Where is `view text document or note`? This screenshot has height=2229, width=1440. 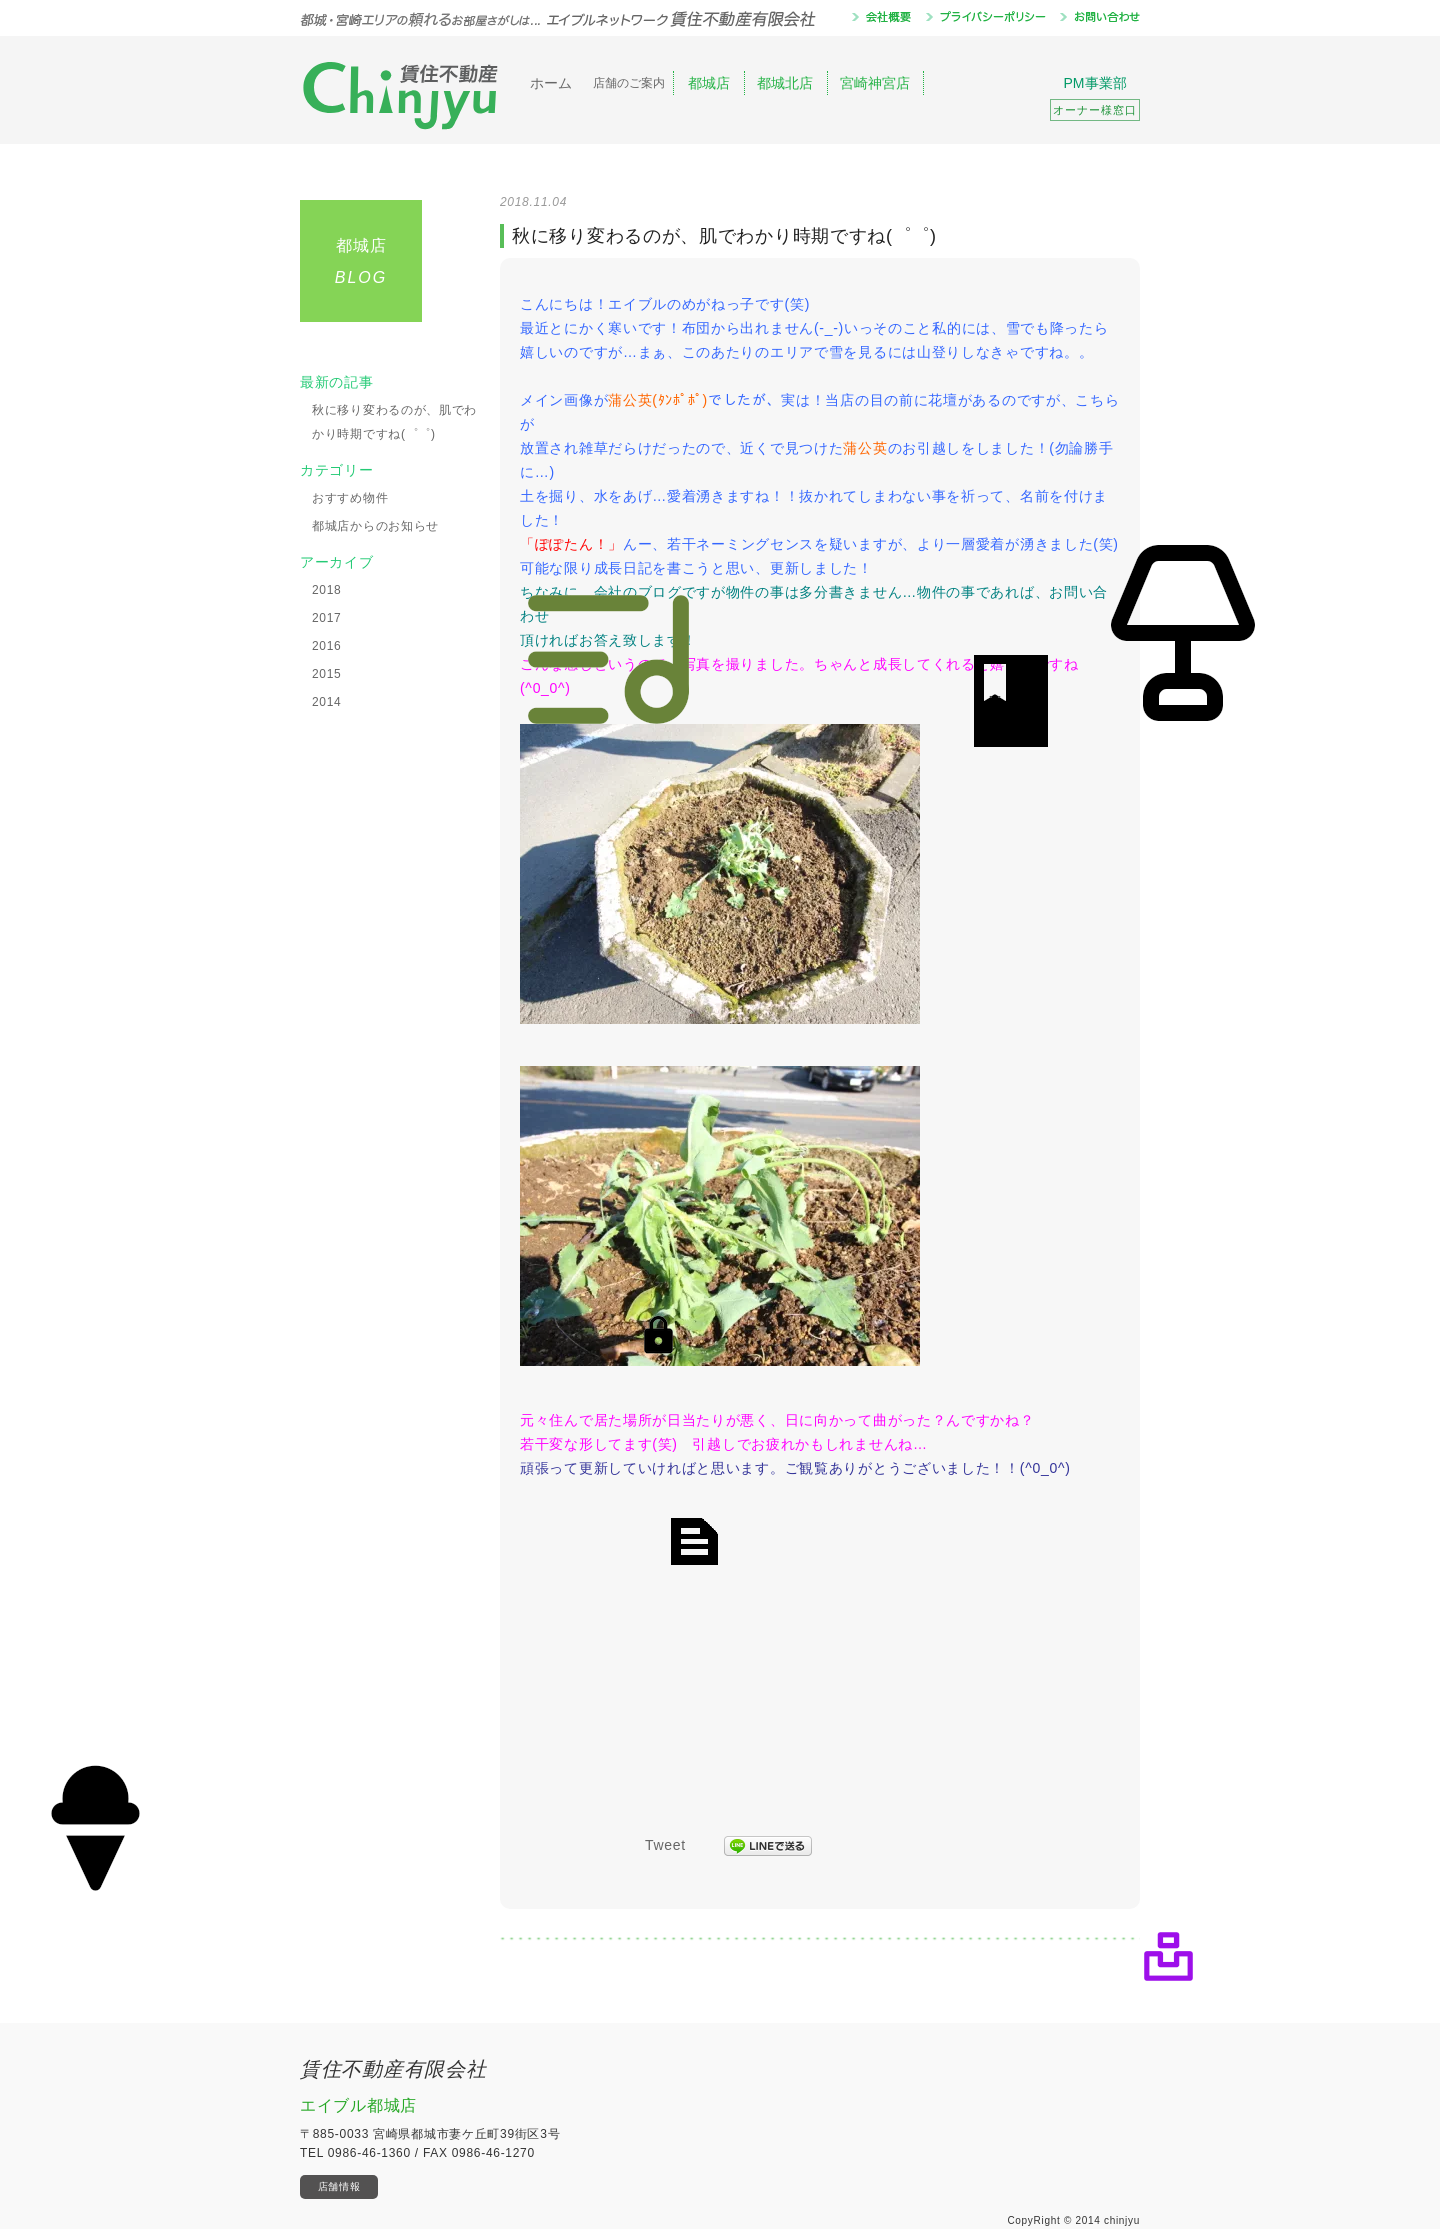 view text document or note is located at coordinates (694, 1541).